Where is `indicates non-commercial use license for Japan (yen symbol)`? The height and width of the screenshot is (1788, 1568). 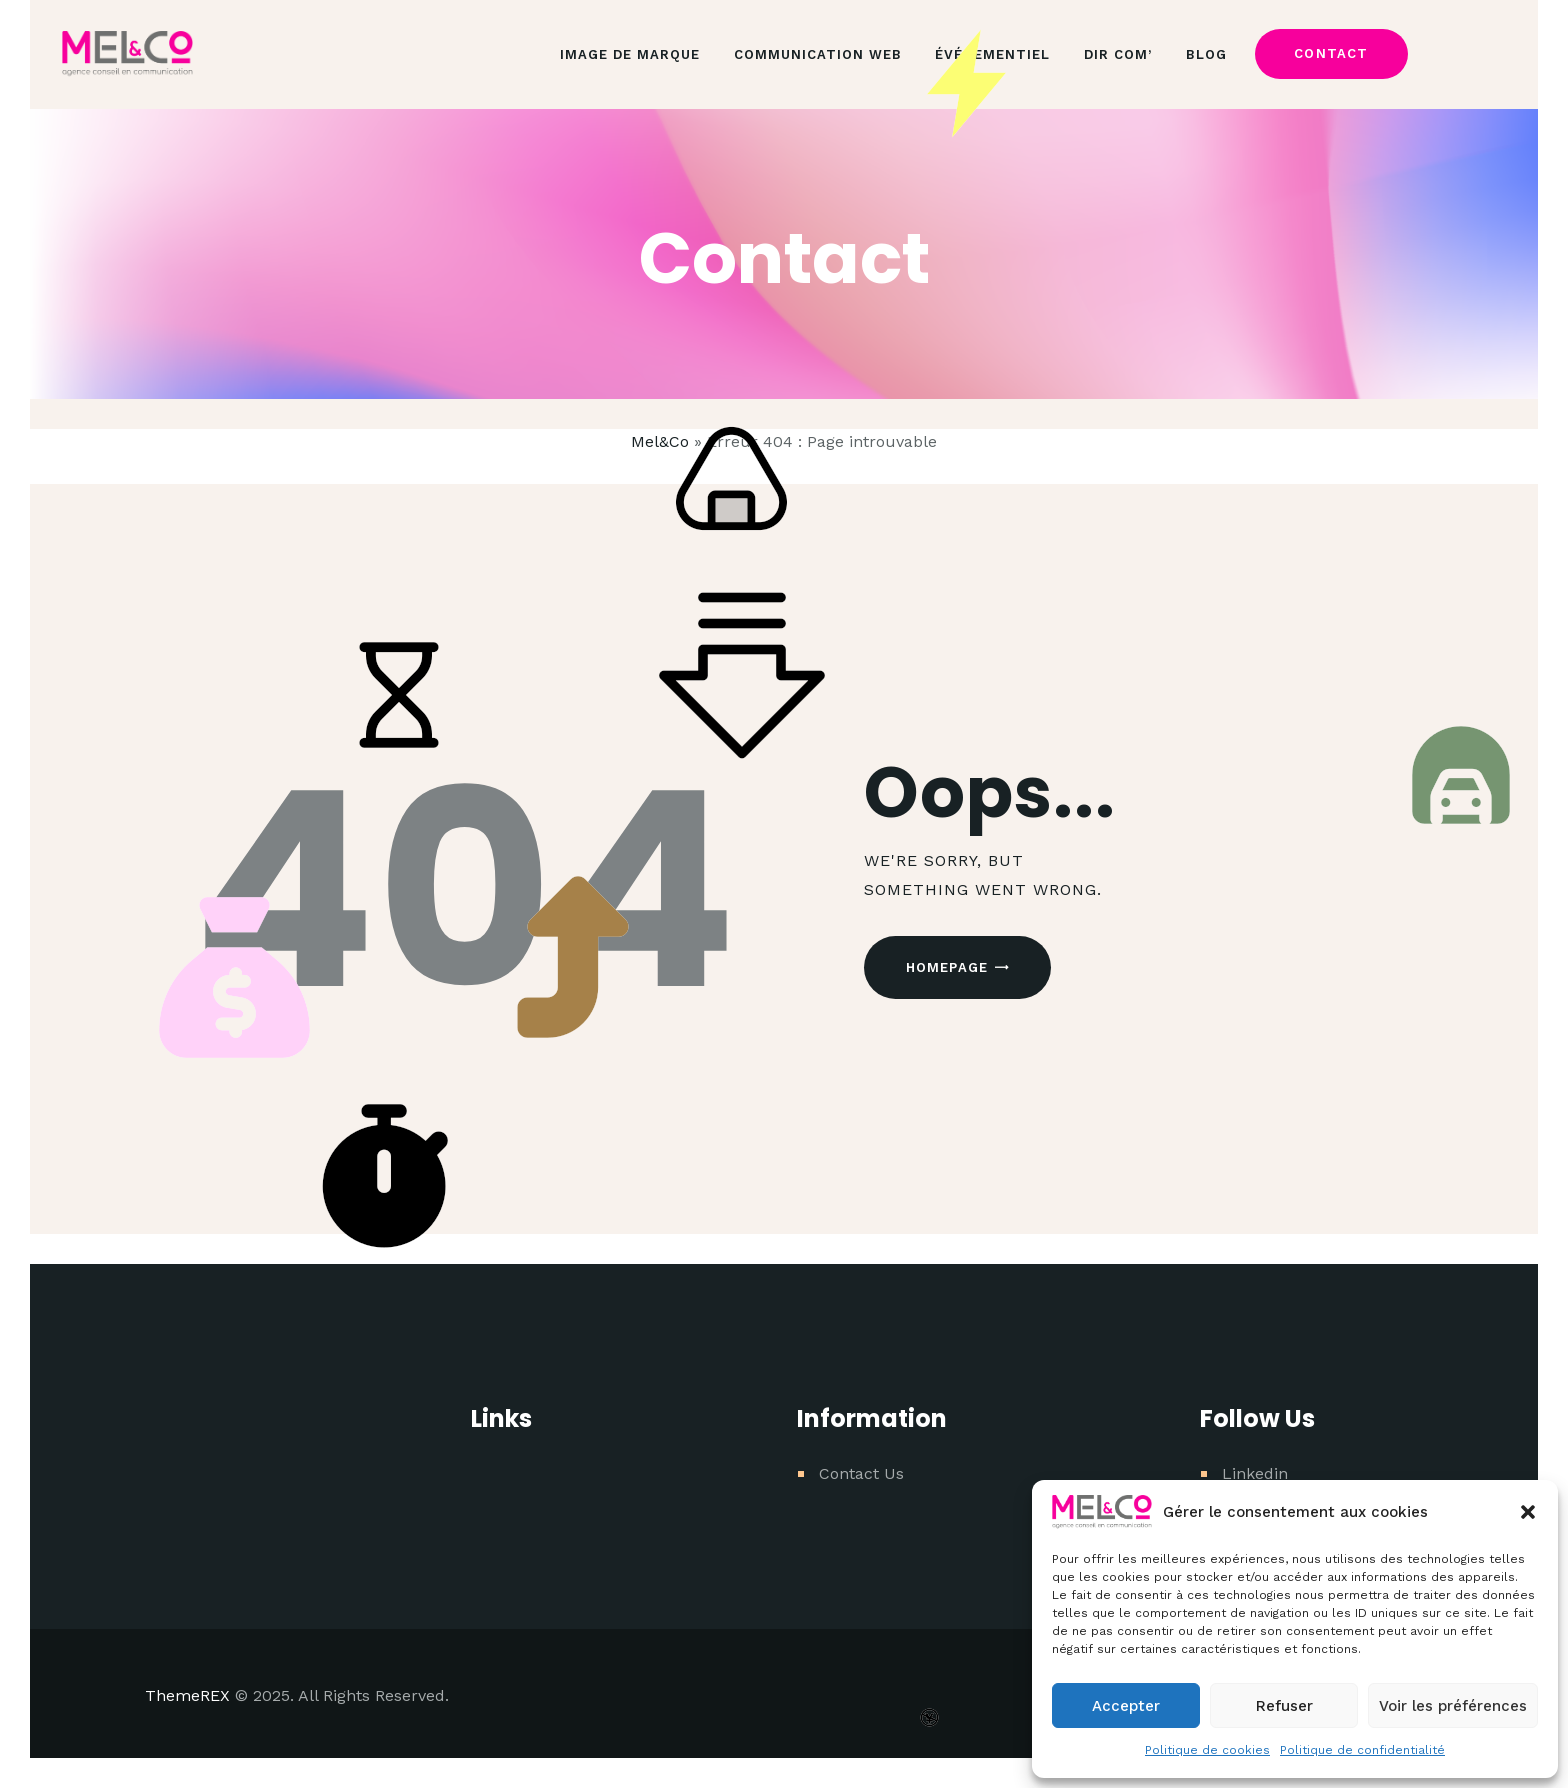 indicates non-commercial use license for Japan (yen symbol) is located at coordinates (929, 1717).